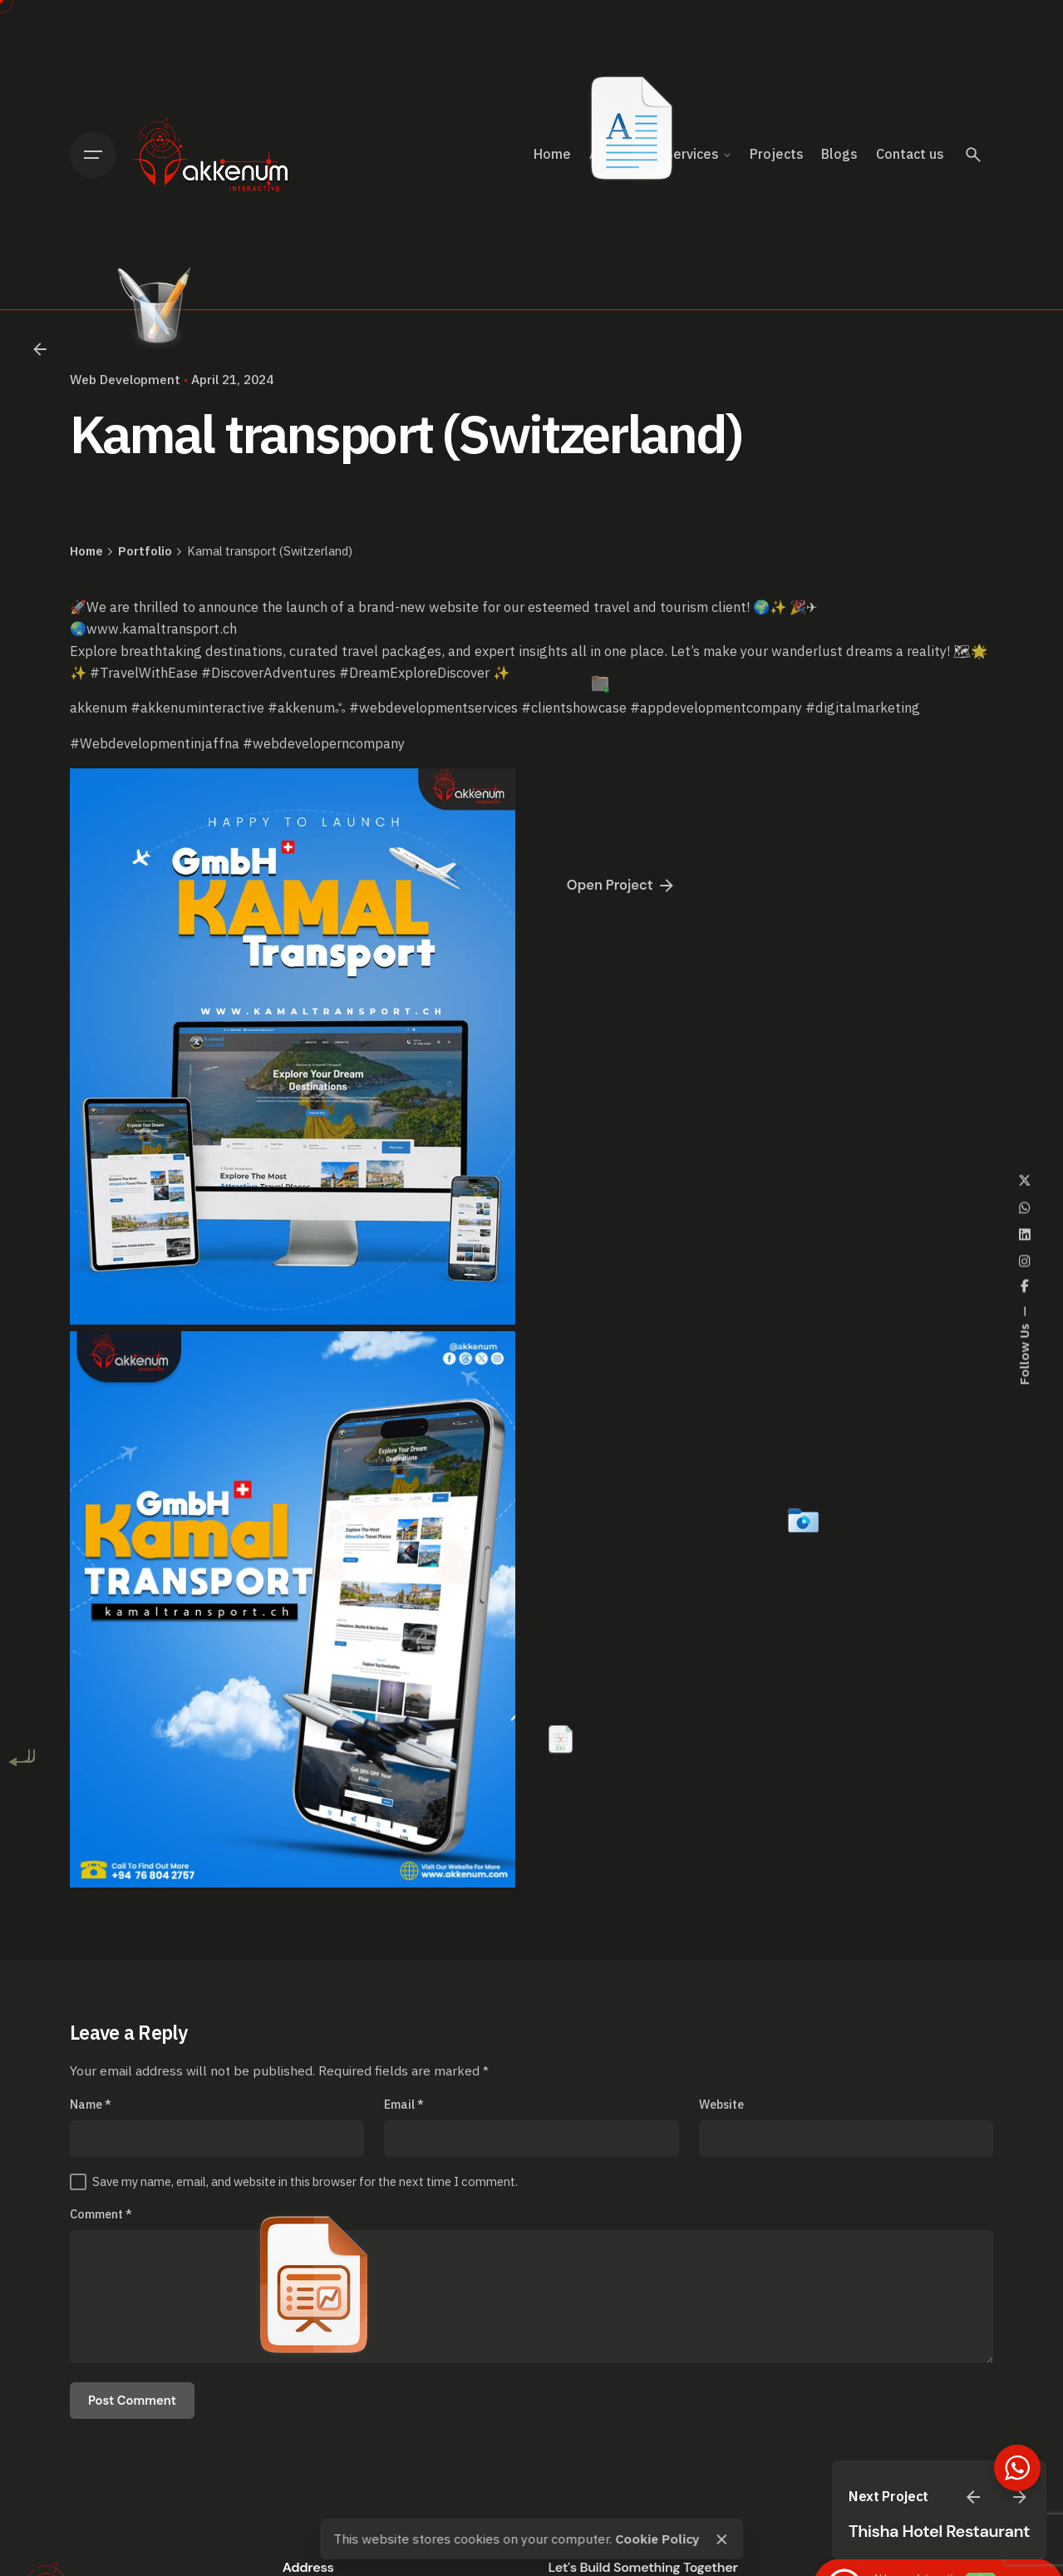  Describe the element at coordinates (560, 1739) in the screenshot. I see `open a CSV spreadsheet file` at that location.